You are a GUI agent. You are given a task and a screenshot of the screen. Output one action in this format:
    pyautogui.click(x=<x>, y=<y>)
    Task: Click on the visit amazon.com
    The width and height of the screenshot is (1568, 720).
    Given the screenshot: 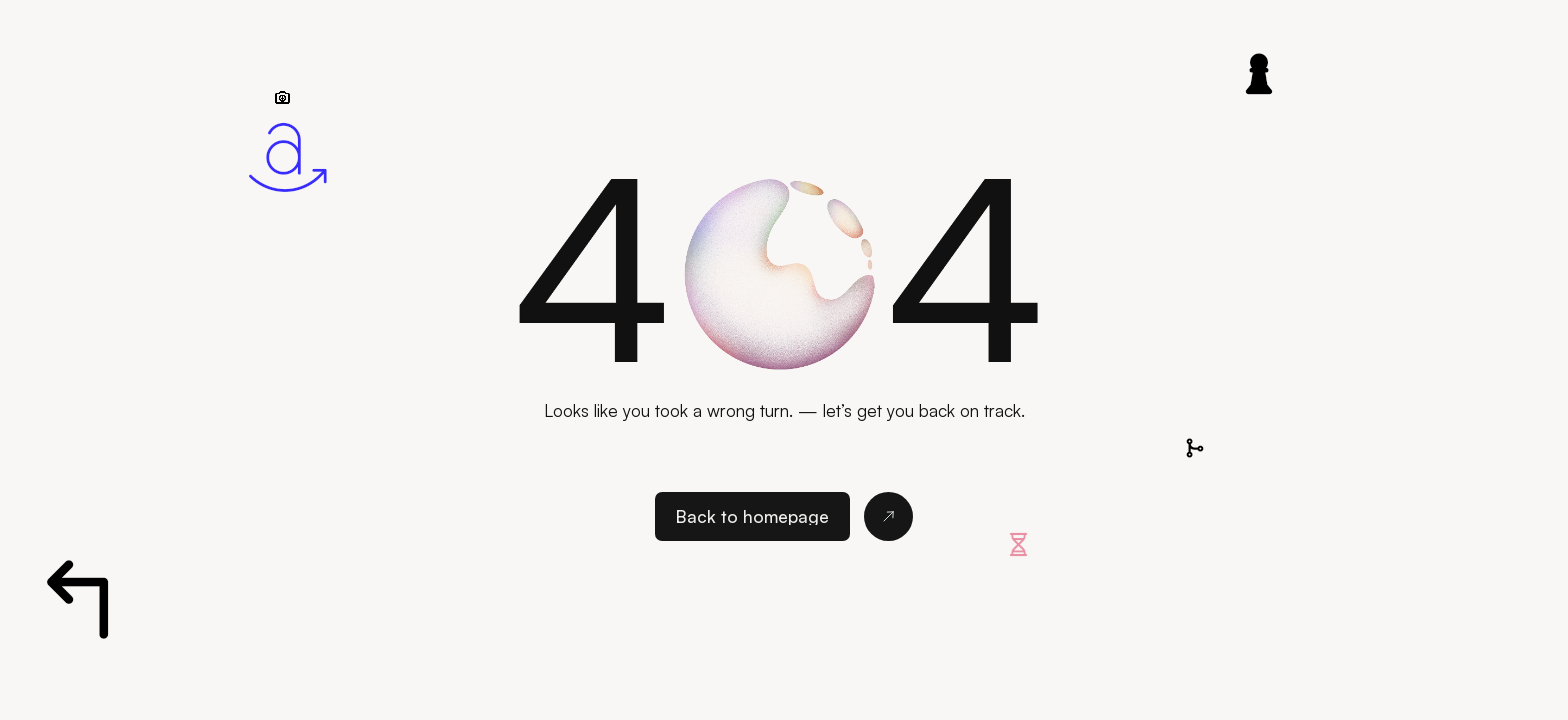 What is the action you would take?
    pyautogui.click(x=285, y=156)
    